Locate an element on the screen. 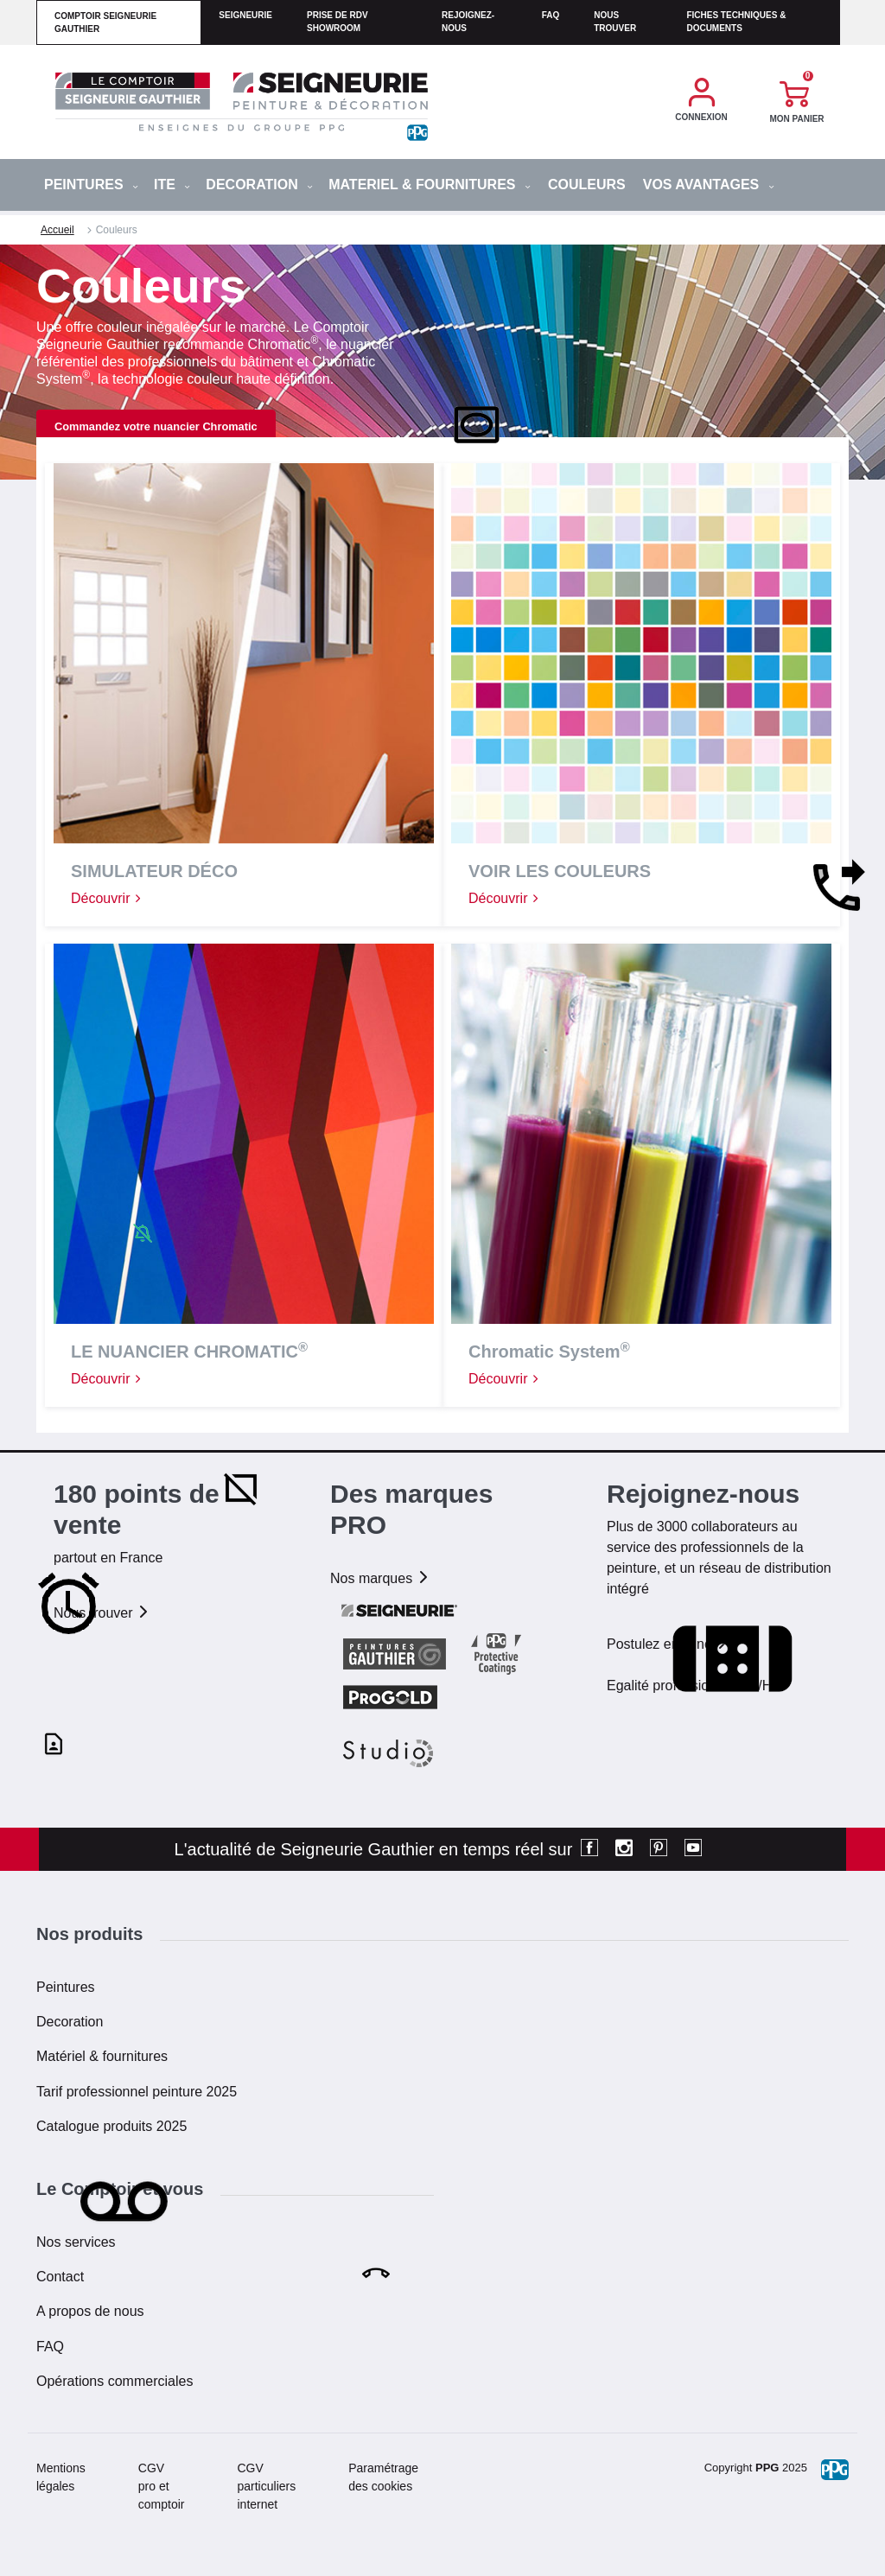 The height and width of the screenshot is (2576, 885). view contact details is located at coordinates (54, 1744).